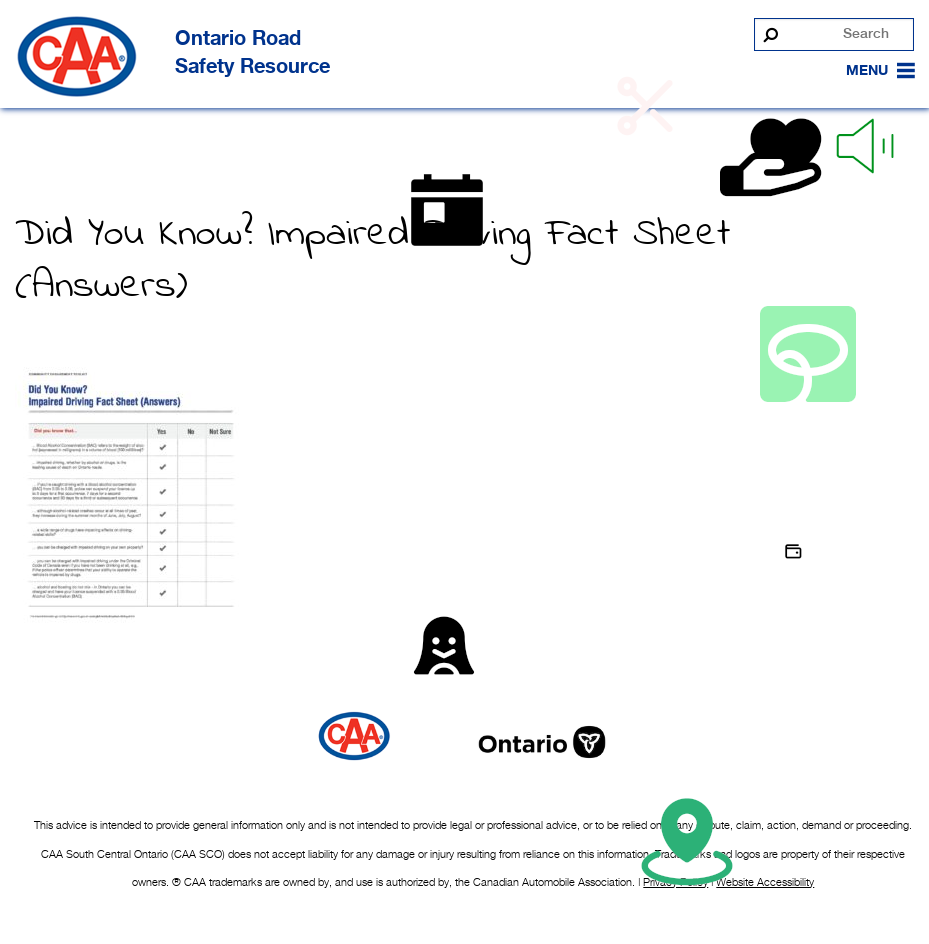  Describe the element at coordinates (793, 552) in the screenshot. I see `access your wallet or payment methods` at that location.